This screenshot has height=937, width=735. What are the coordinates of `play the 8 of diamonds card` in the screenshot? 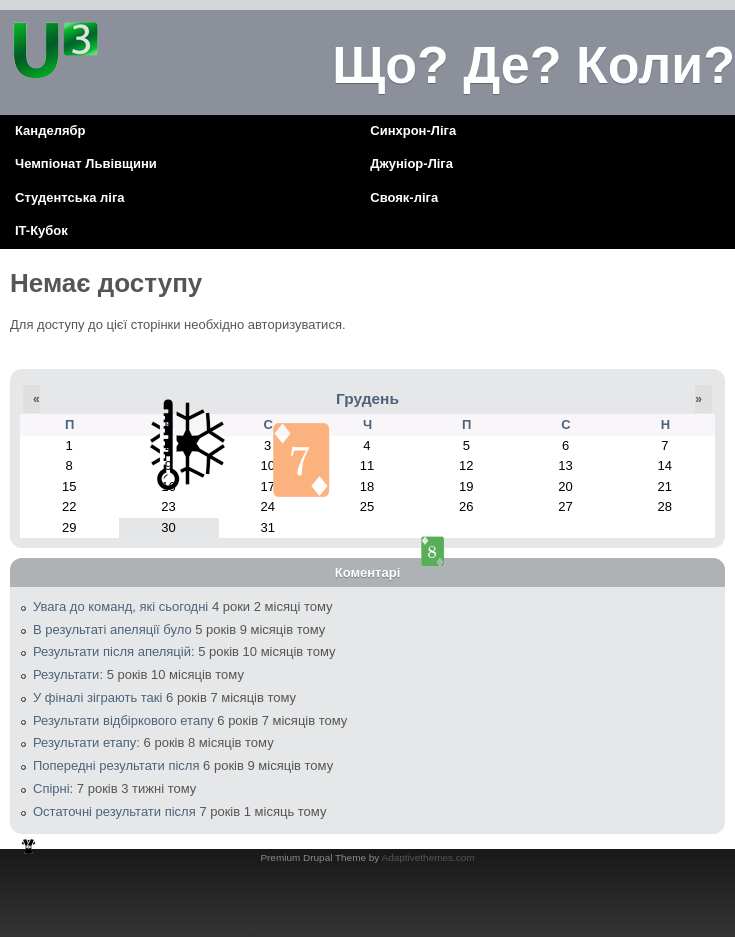 It's located at (432, 551).